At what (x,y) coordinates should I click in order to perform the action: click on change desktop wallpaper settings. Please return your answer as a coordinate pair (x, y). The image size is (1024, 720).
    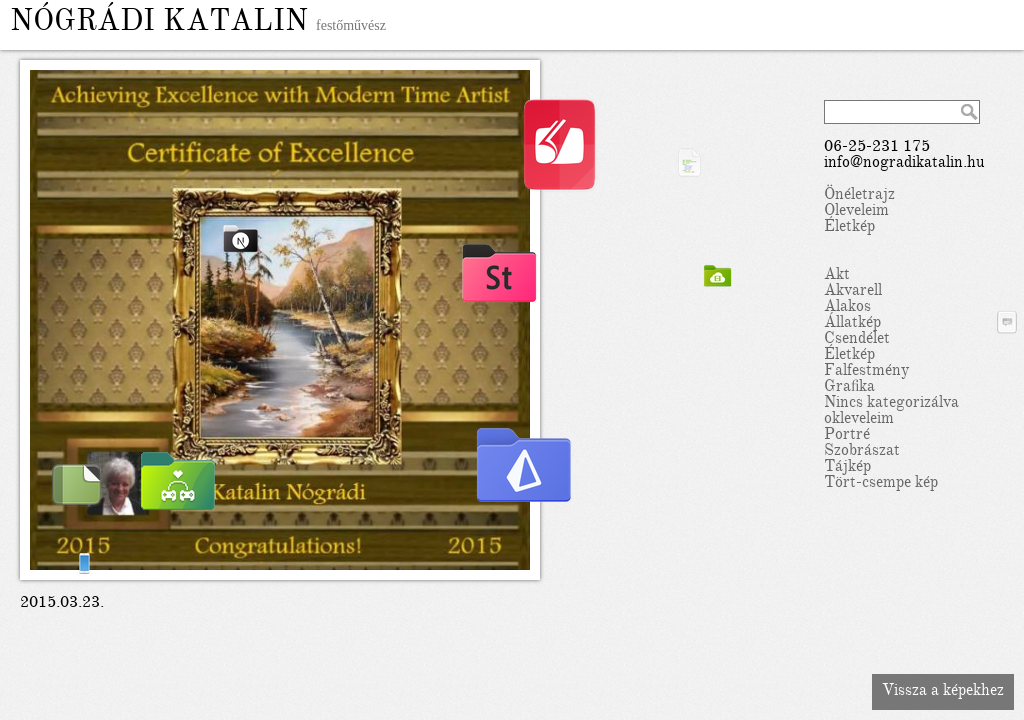
    Looking at the image, I should click on (76, 484).